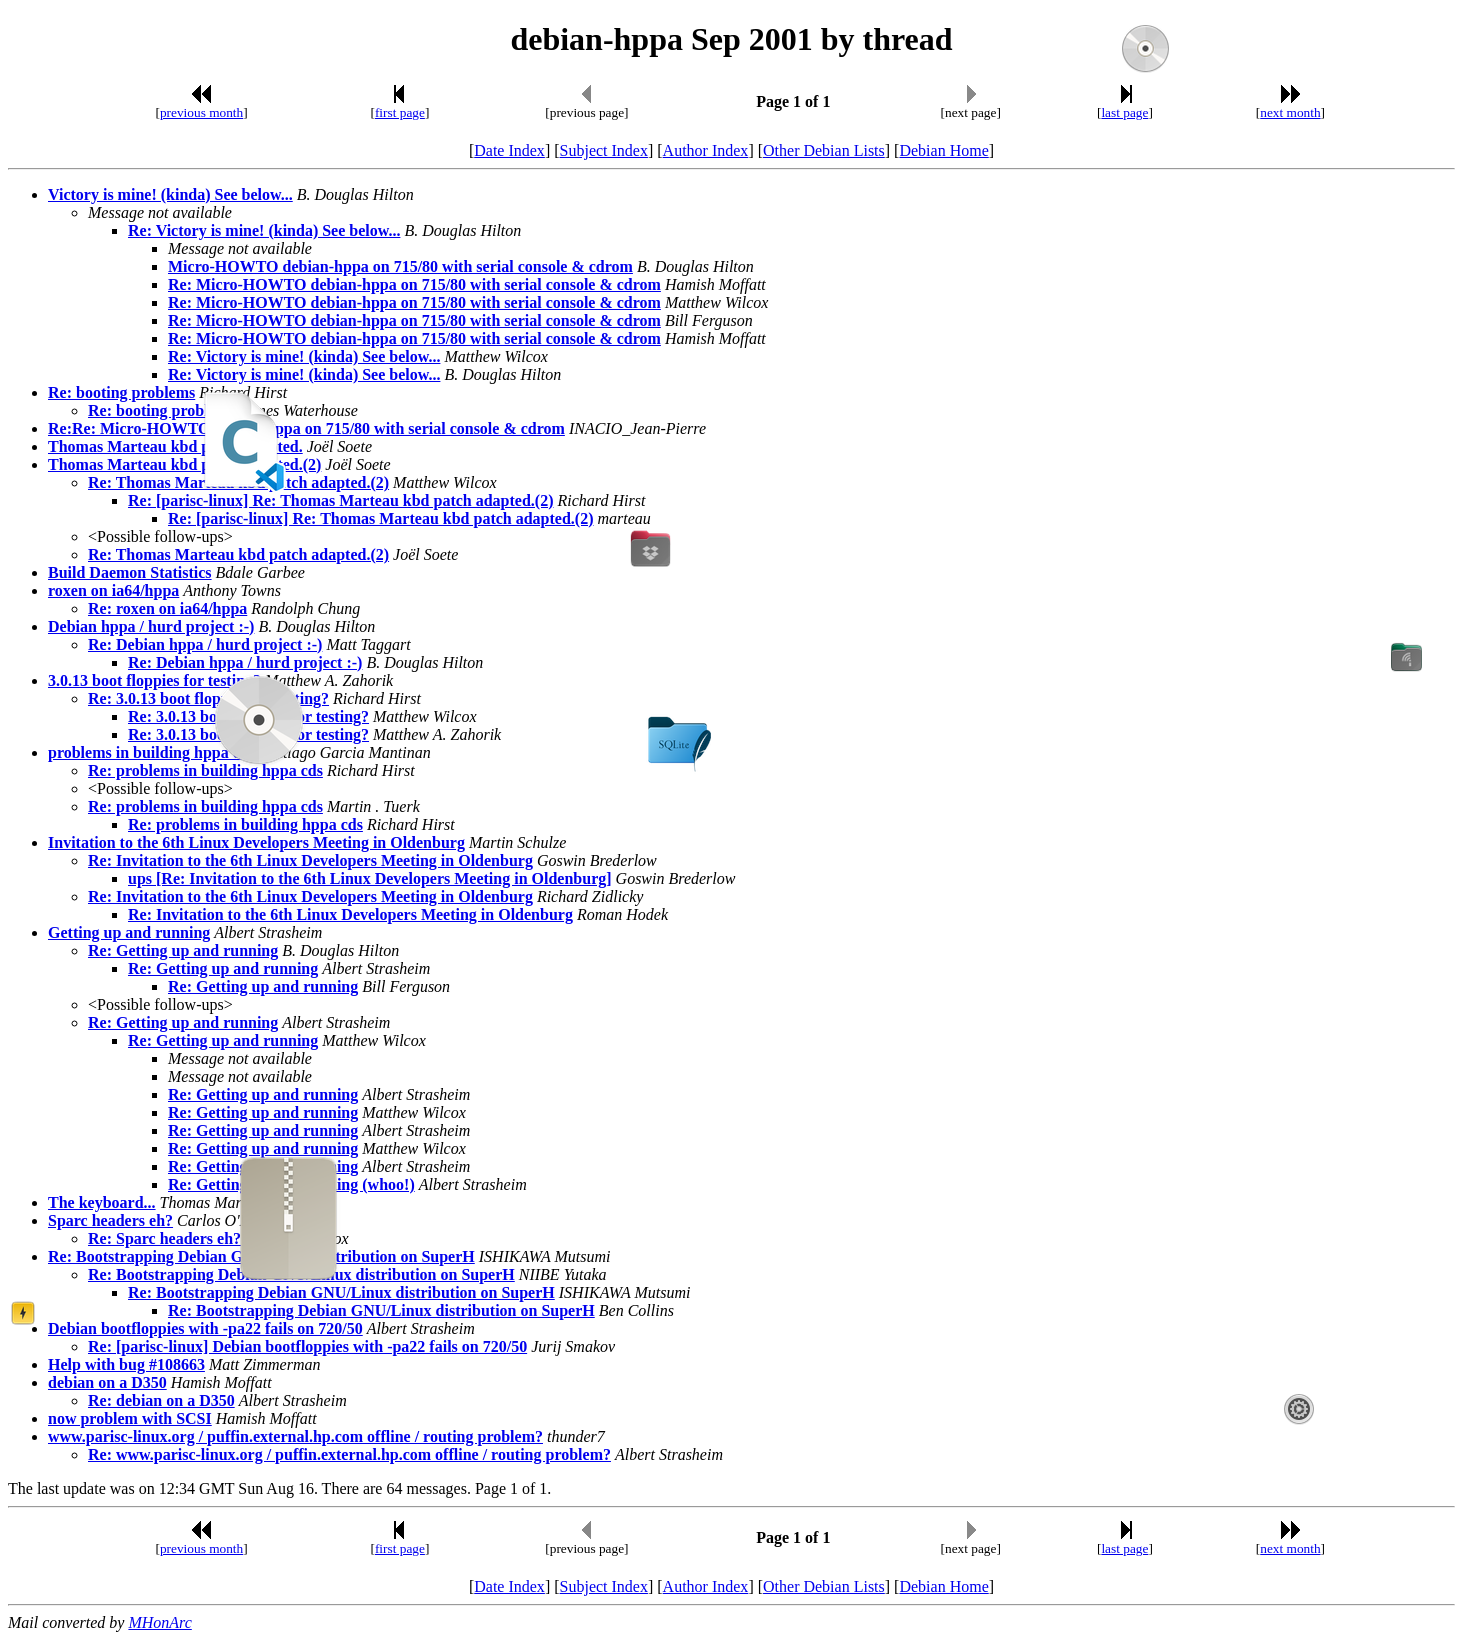 The height and width of the screenshot is (1640, 1463). Describe the element at coordinates (288, 1218) in the screenshot. I see `open file roller to extract or compress archives` at that location.